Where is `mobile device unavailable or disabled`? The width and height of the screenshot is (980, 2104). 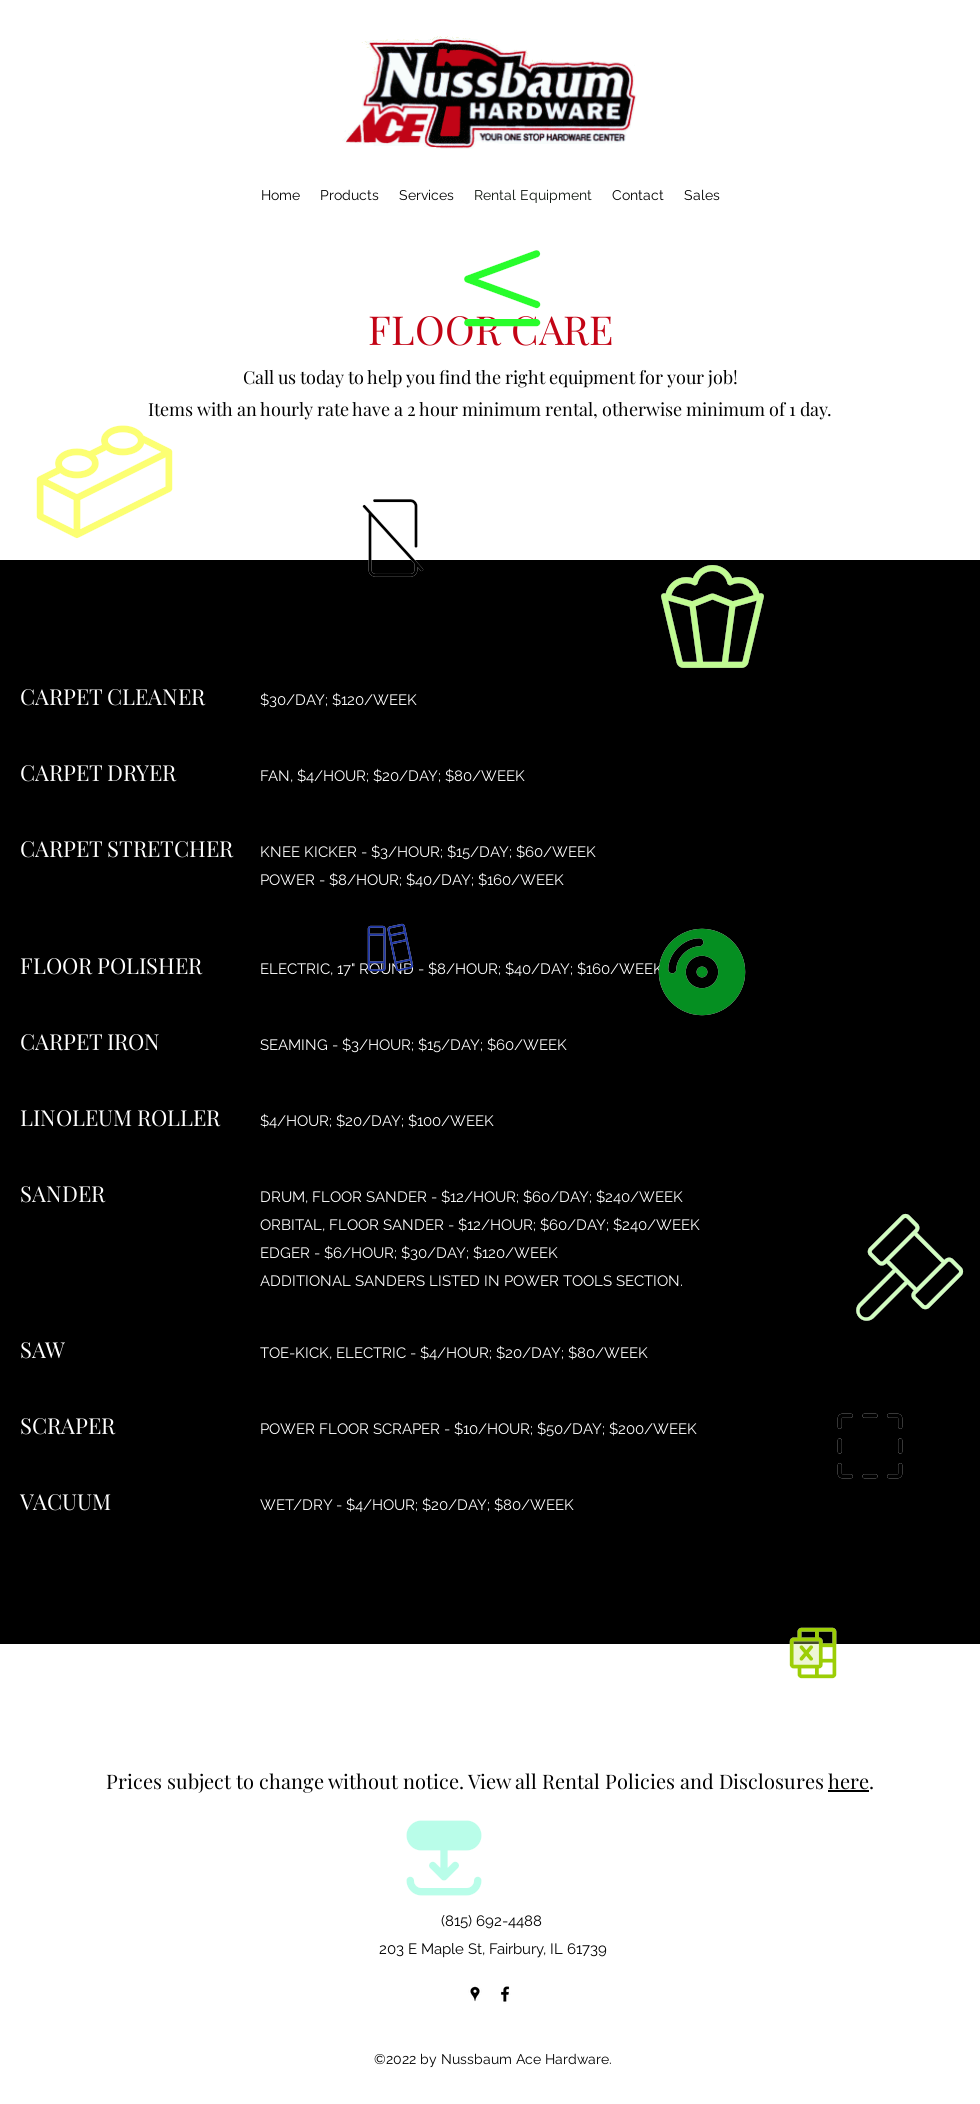
mobile device unavailable or disabled is located at coordinates (393, 538).